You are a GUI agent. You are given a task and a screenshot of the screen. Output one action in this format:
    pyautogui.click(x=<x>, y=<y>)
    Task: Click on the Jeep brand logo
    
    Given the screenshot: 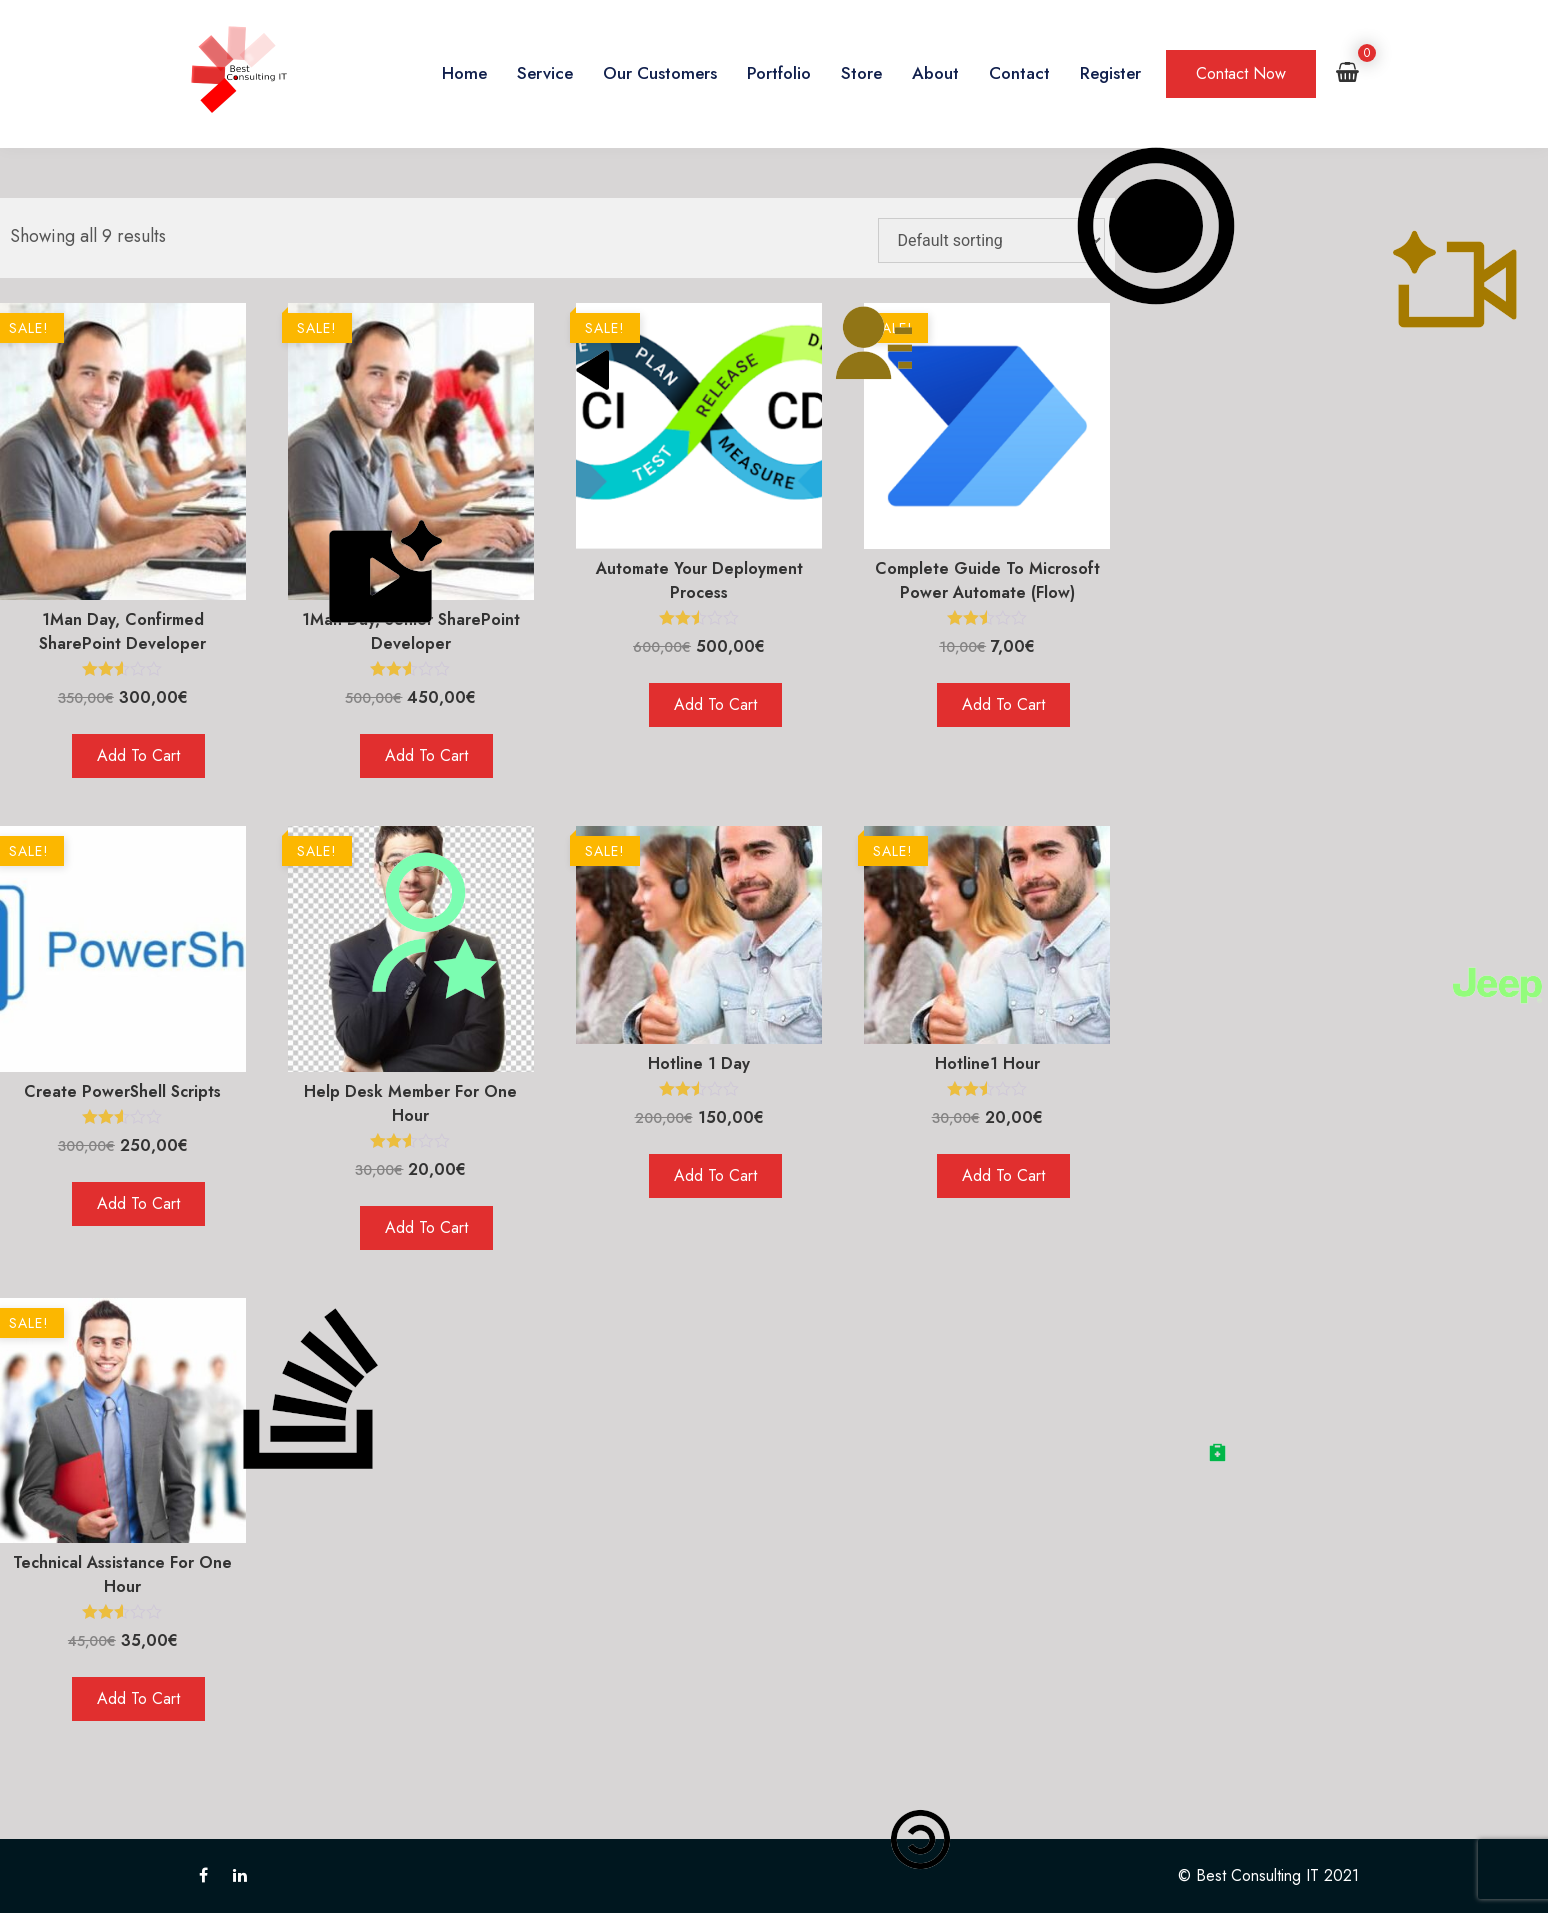 What is the action you would take?
    pyautogui.click(x=1497, y=985)
    